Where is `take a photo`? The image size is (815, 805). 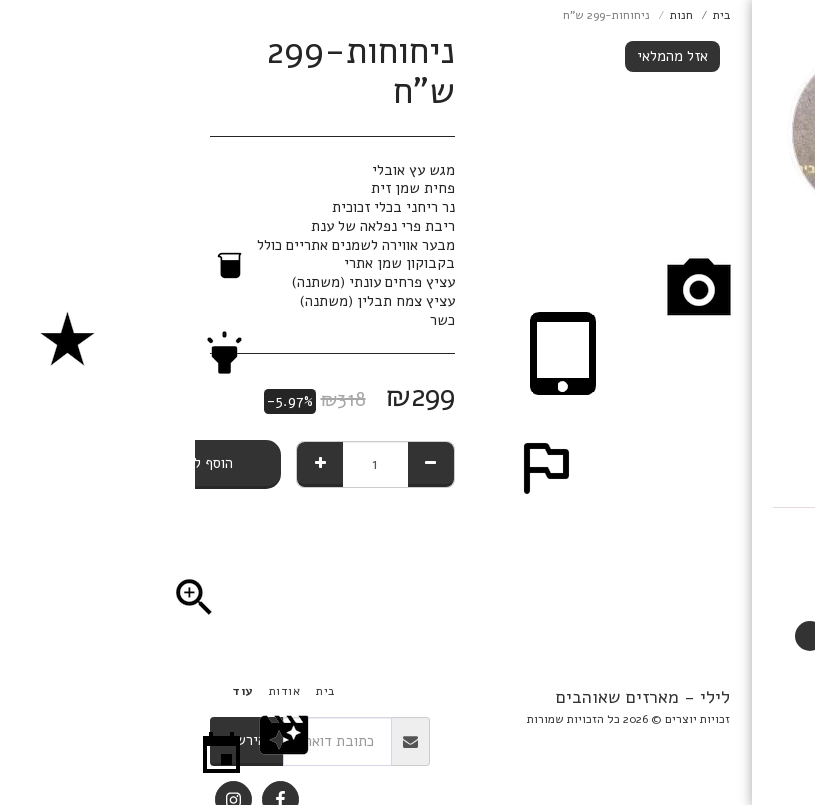 take a photo is located at coordinates (699, 290).